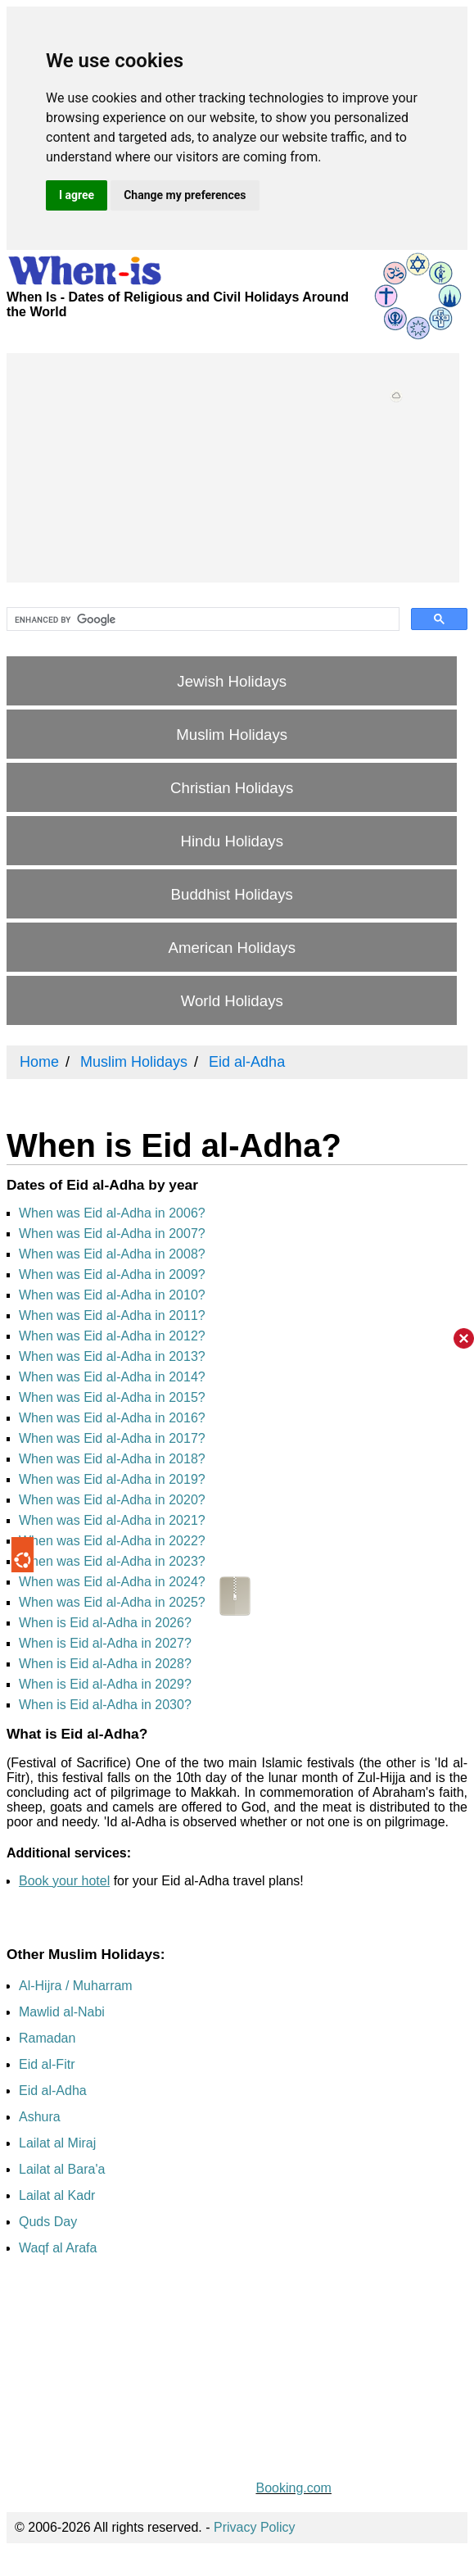  Describe the element at coordinates (463, 1338) in the screenshot. I see `stop or cancel the current action` at that location.